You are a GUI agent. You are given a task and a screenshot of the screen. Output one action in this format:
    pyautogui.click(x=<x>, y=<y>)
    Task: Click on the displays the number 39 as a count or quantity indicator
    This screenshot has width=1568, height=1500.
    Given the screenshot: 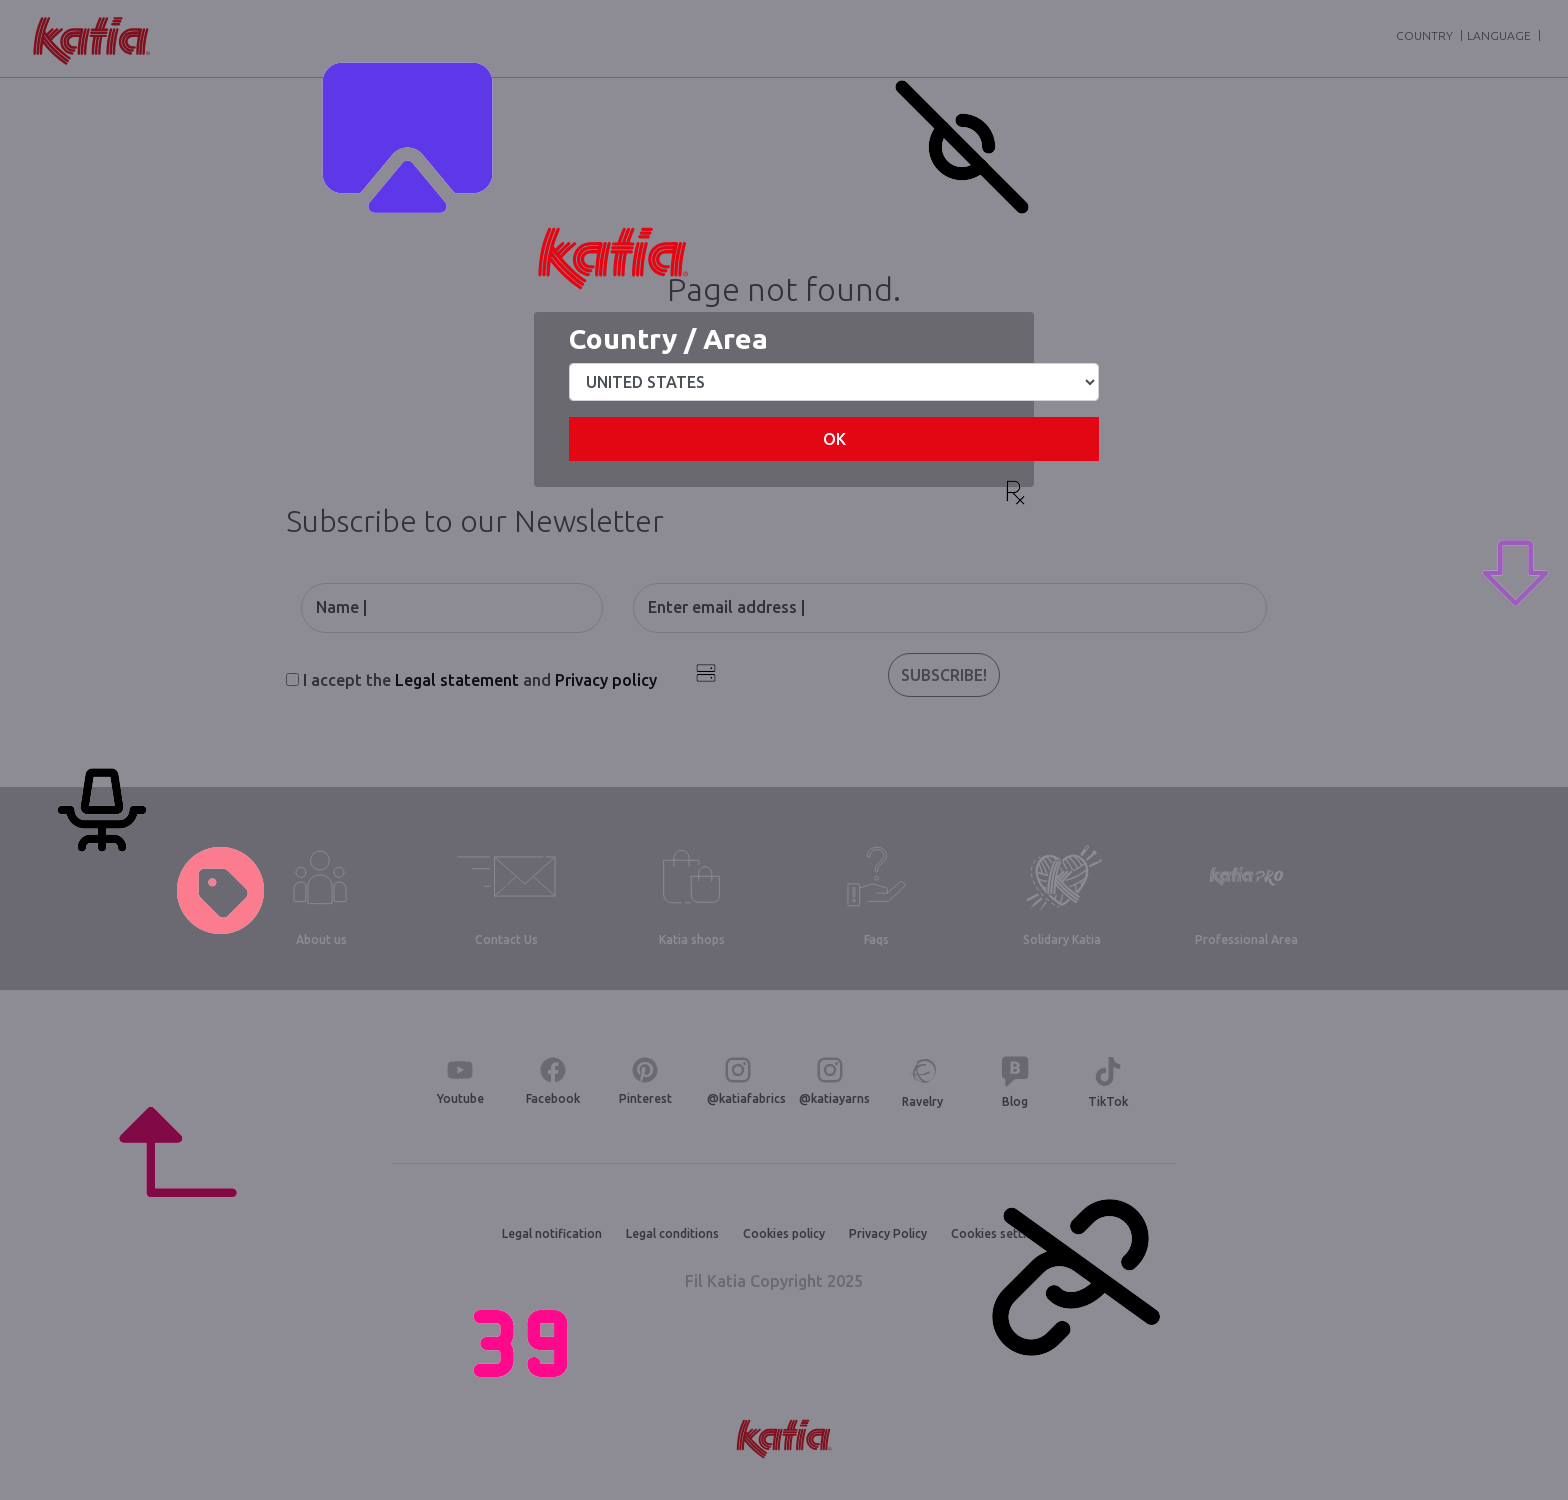 What is the action you would take?
    pyautogui.click(x=520, y=1343)
    